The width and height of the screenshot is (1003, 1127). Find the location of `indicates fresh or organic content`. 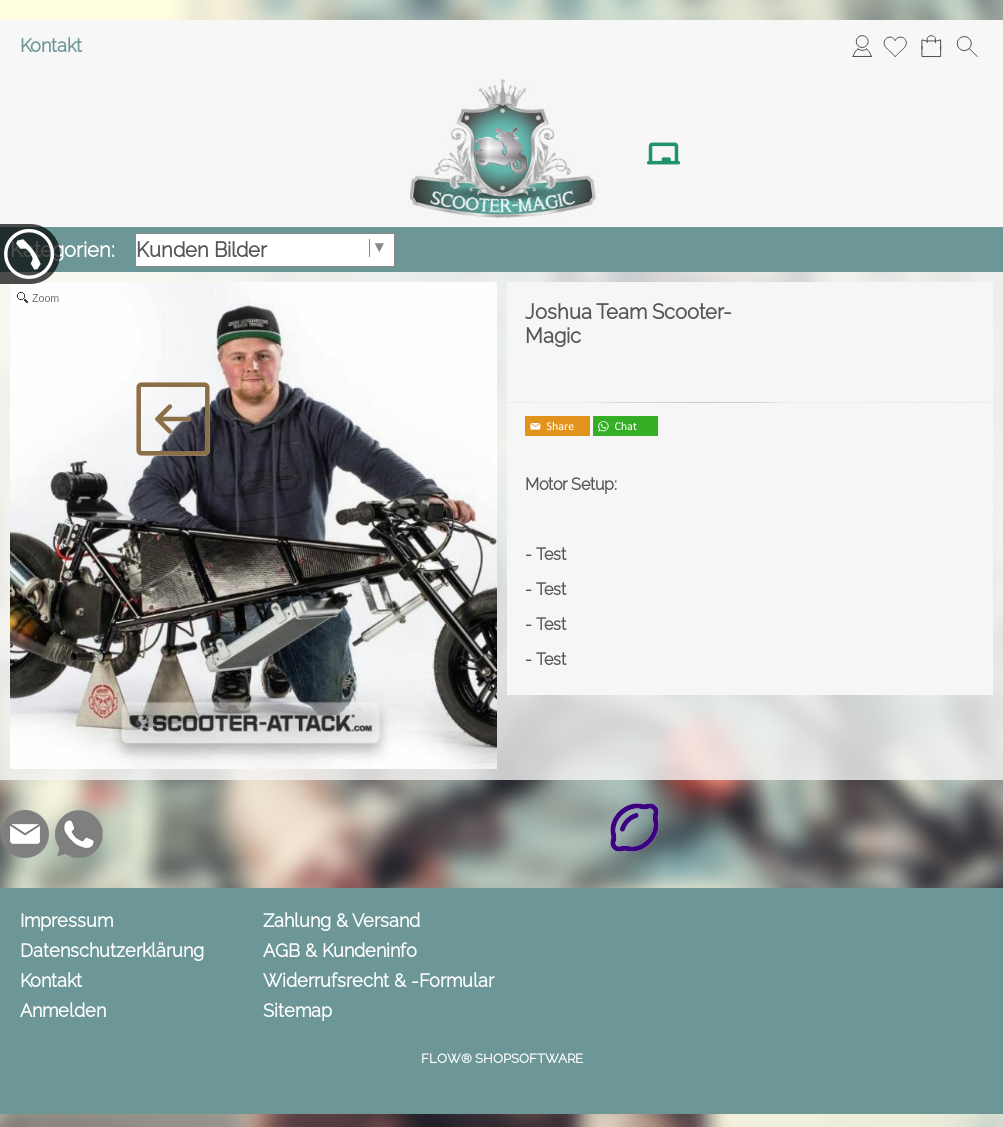

indicates fresh or organic content is located at coordinates (634, 827).